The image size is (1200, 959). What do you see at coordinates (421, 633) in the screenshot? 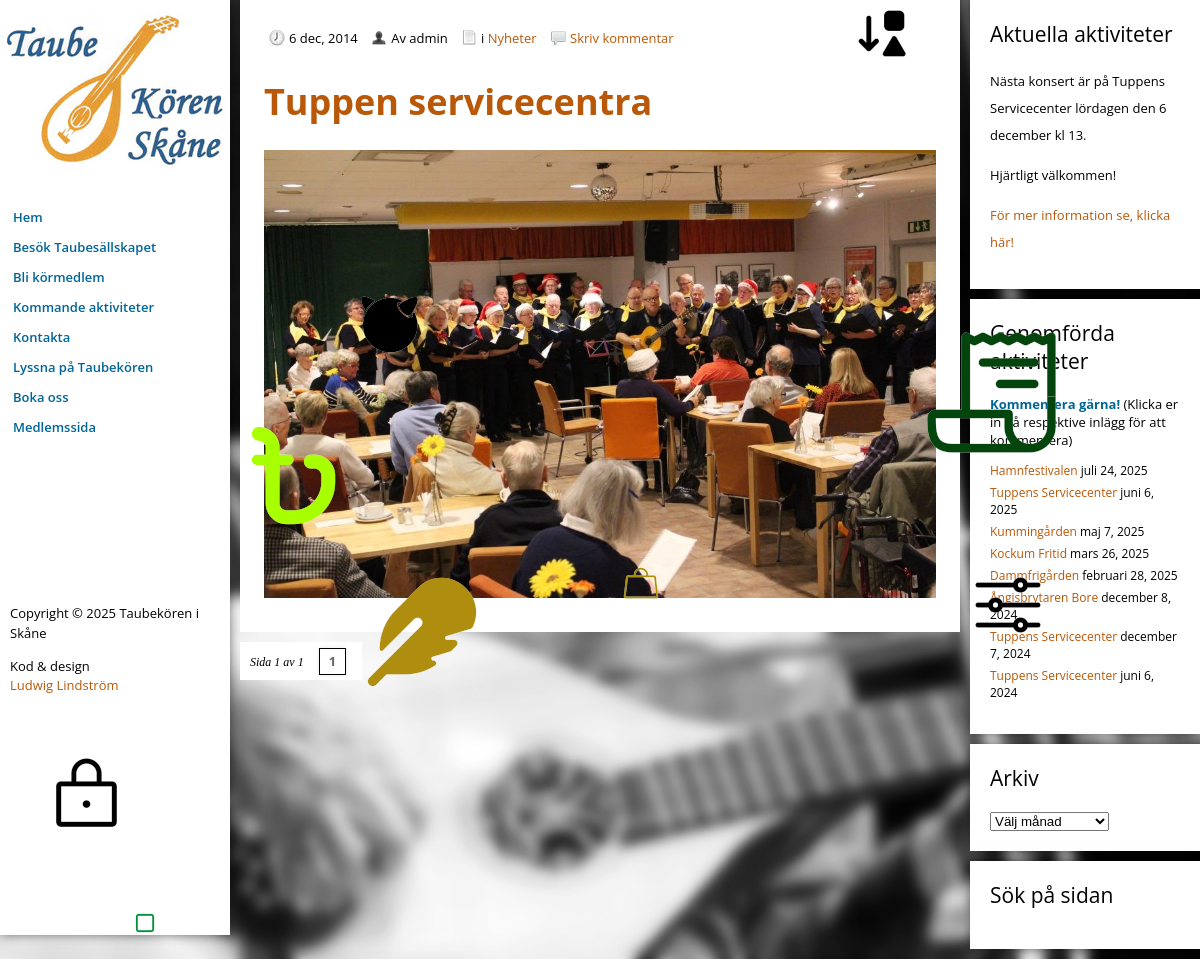
I see `compose a new message or post` at bounding box center [421, 633].